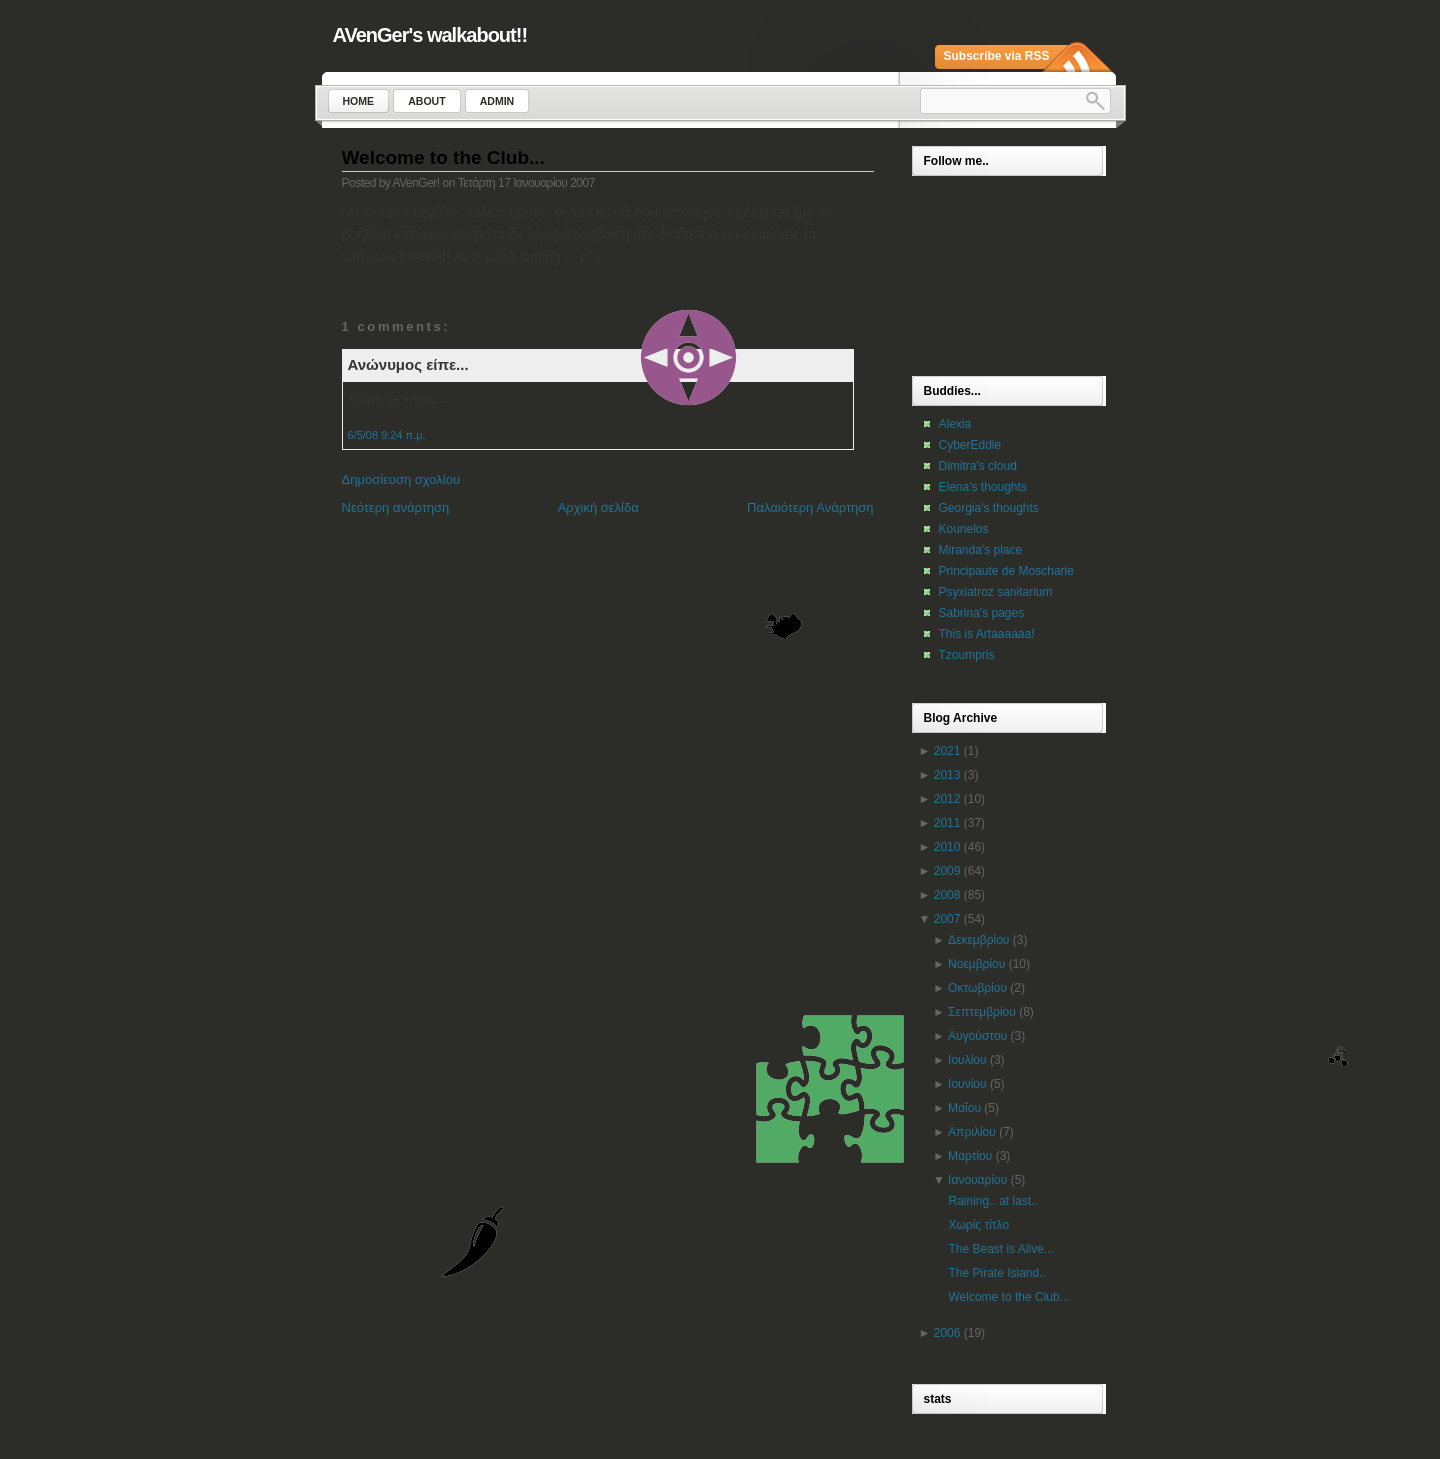 The image size is (1440, 1459). What do you see at coordinates (688, 357) in the screenshot?
I see `navigate or pan in multiple directions` at bounding box center [688, 357].